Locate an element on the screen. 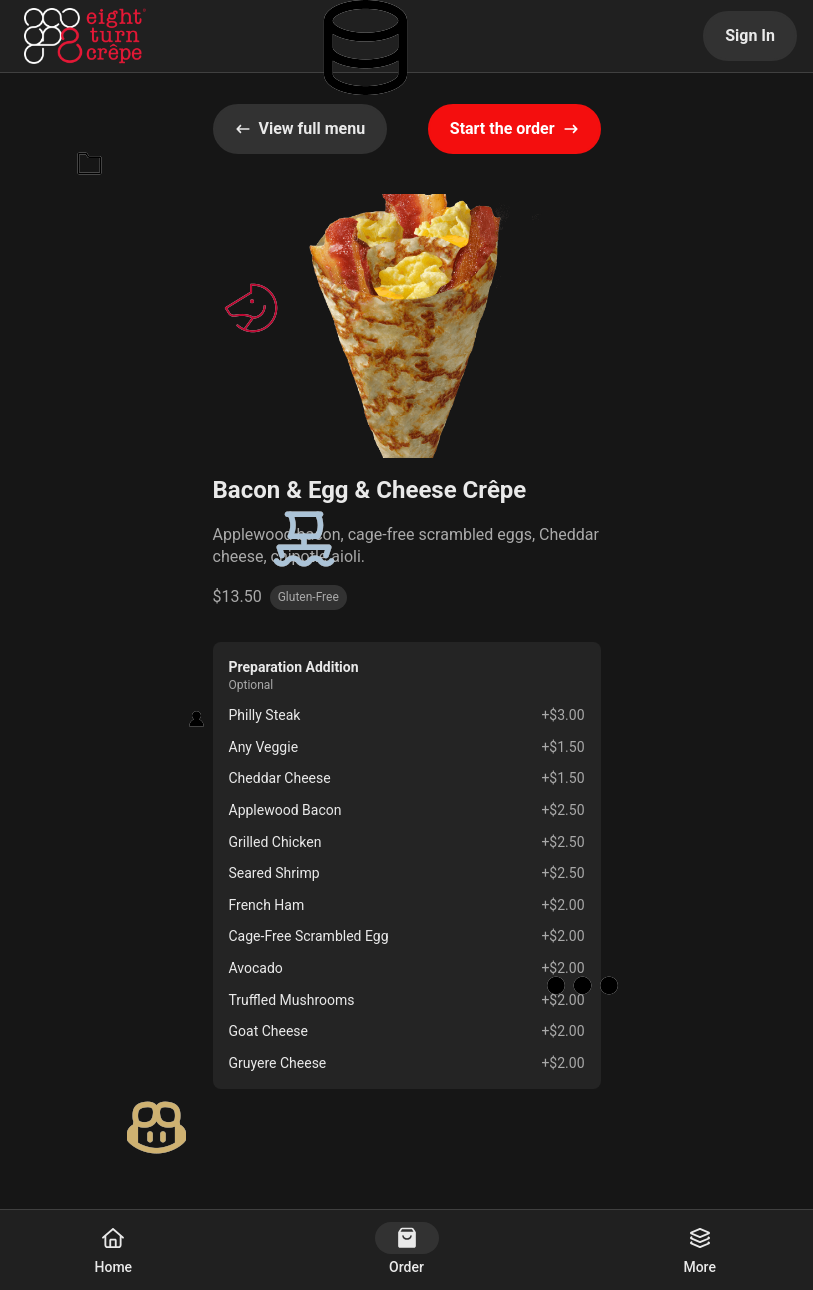  access database settings is located at coordinates (365, 47).